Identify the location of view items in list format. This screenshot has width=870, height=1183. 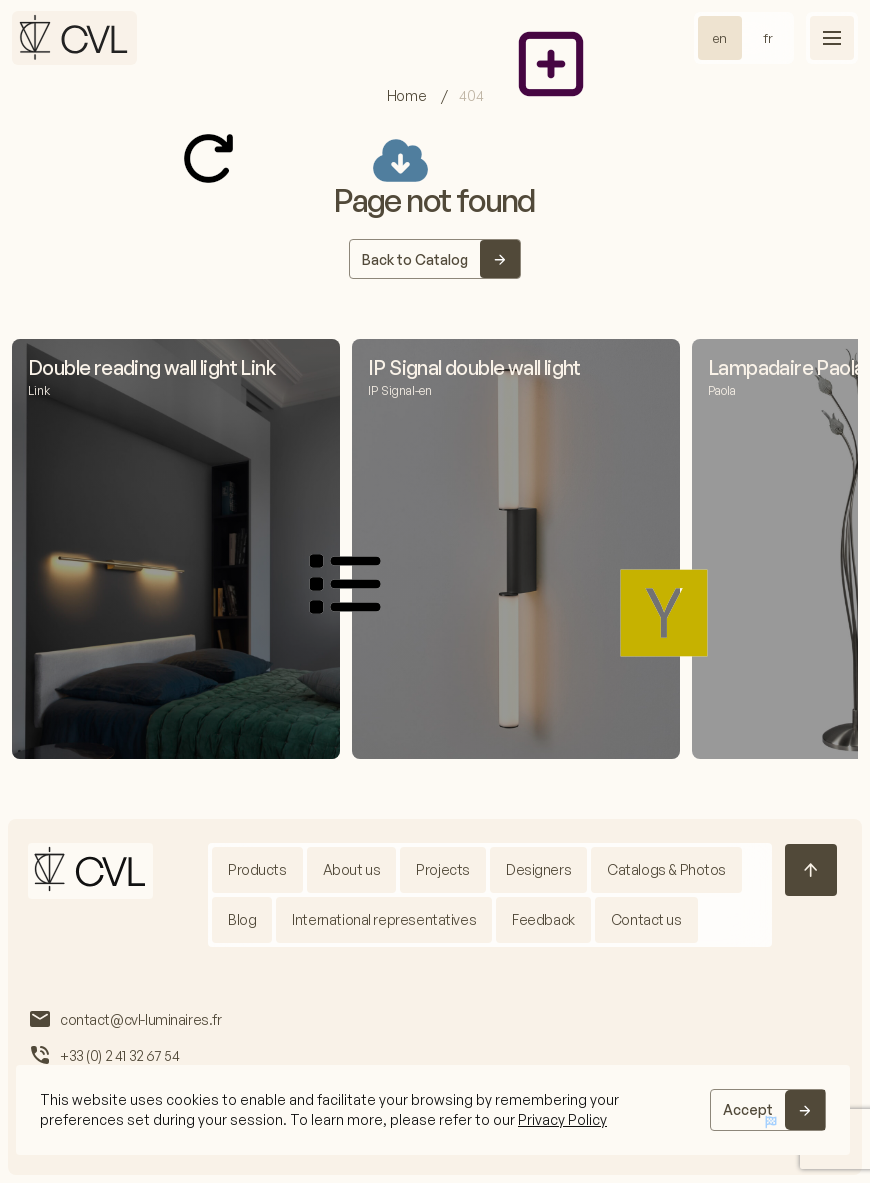
(344, 584).